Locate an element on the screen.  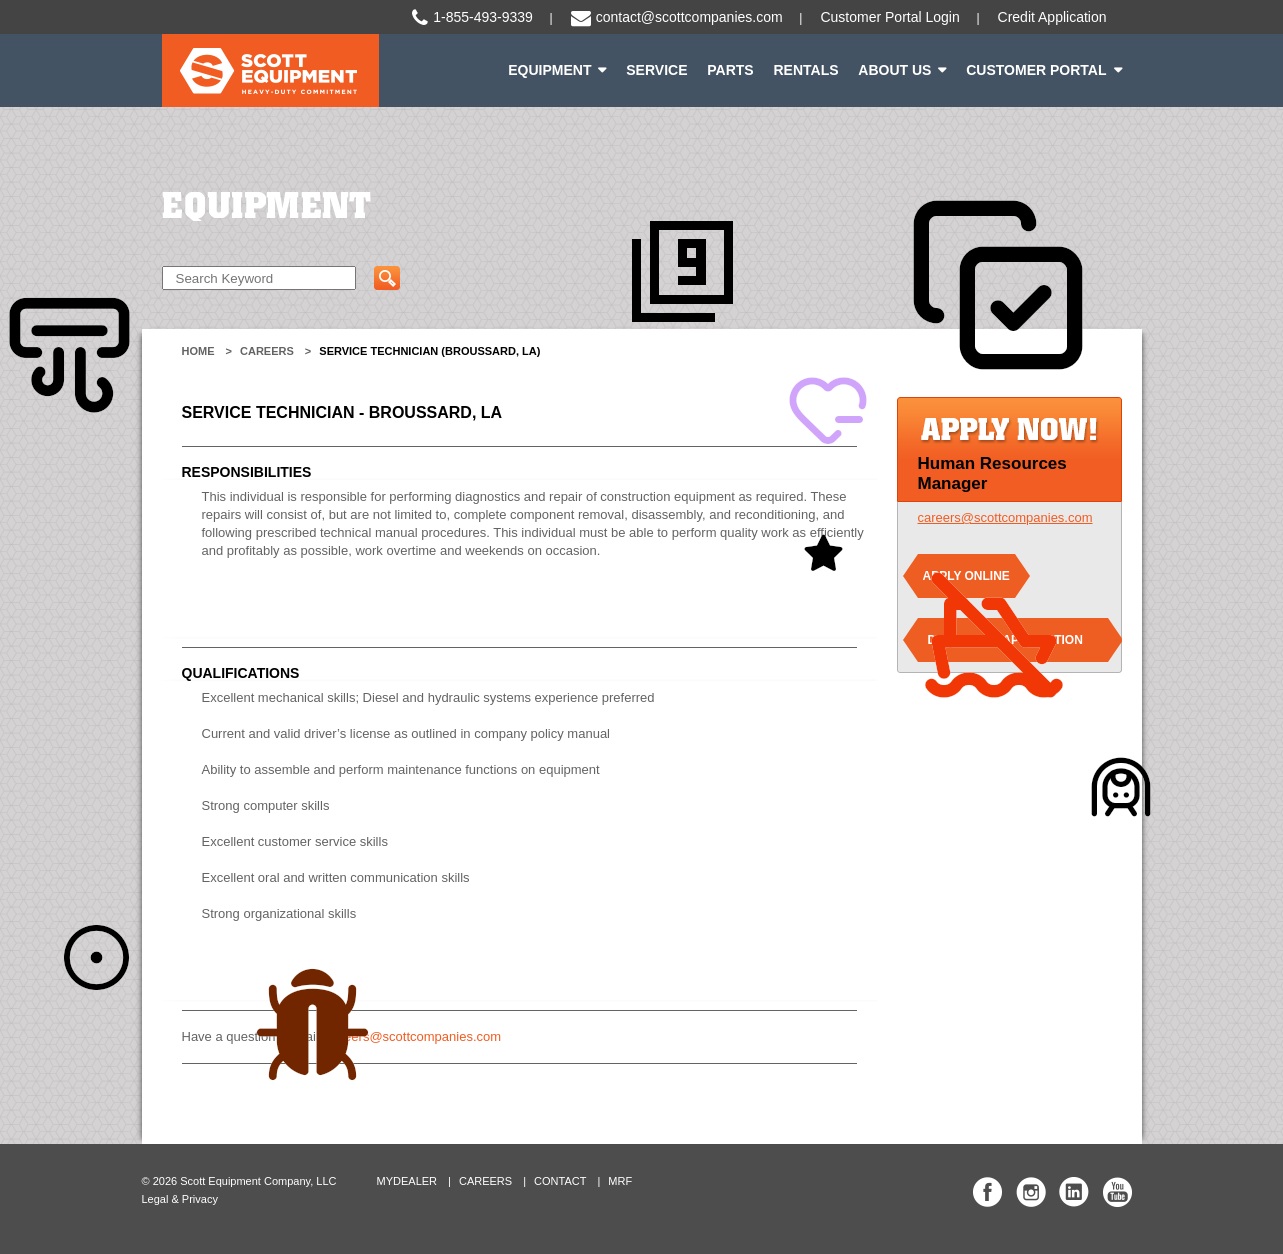
content copied to clipboard successfully is located at coordinates (998, 285).